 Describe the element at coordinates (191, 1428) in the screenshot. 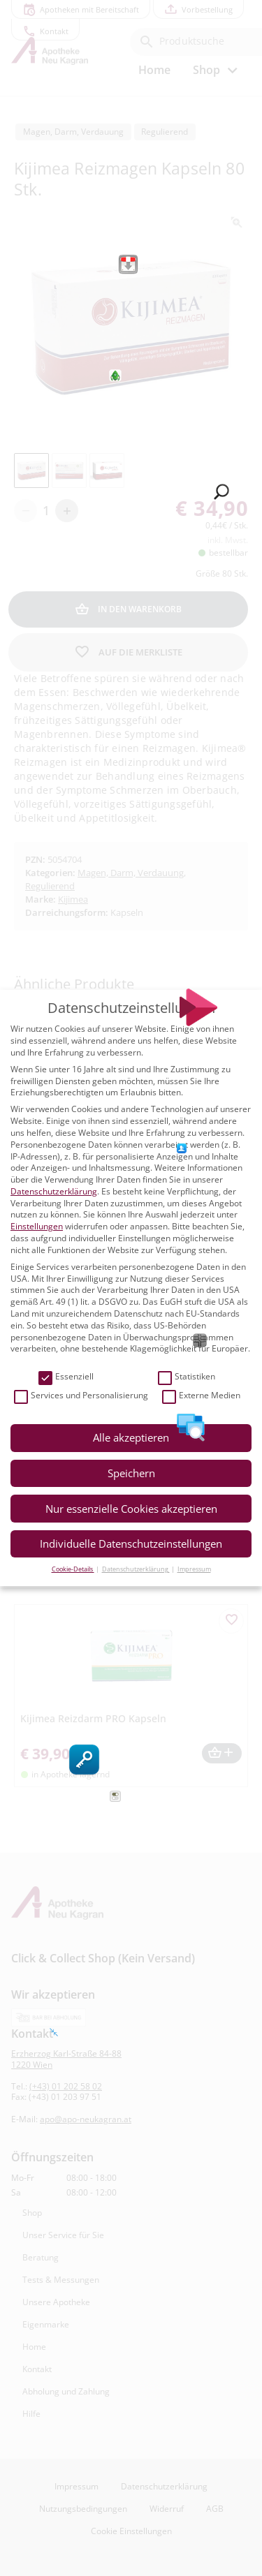

I see `open packet viewer application` at that location.